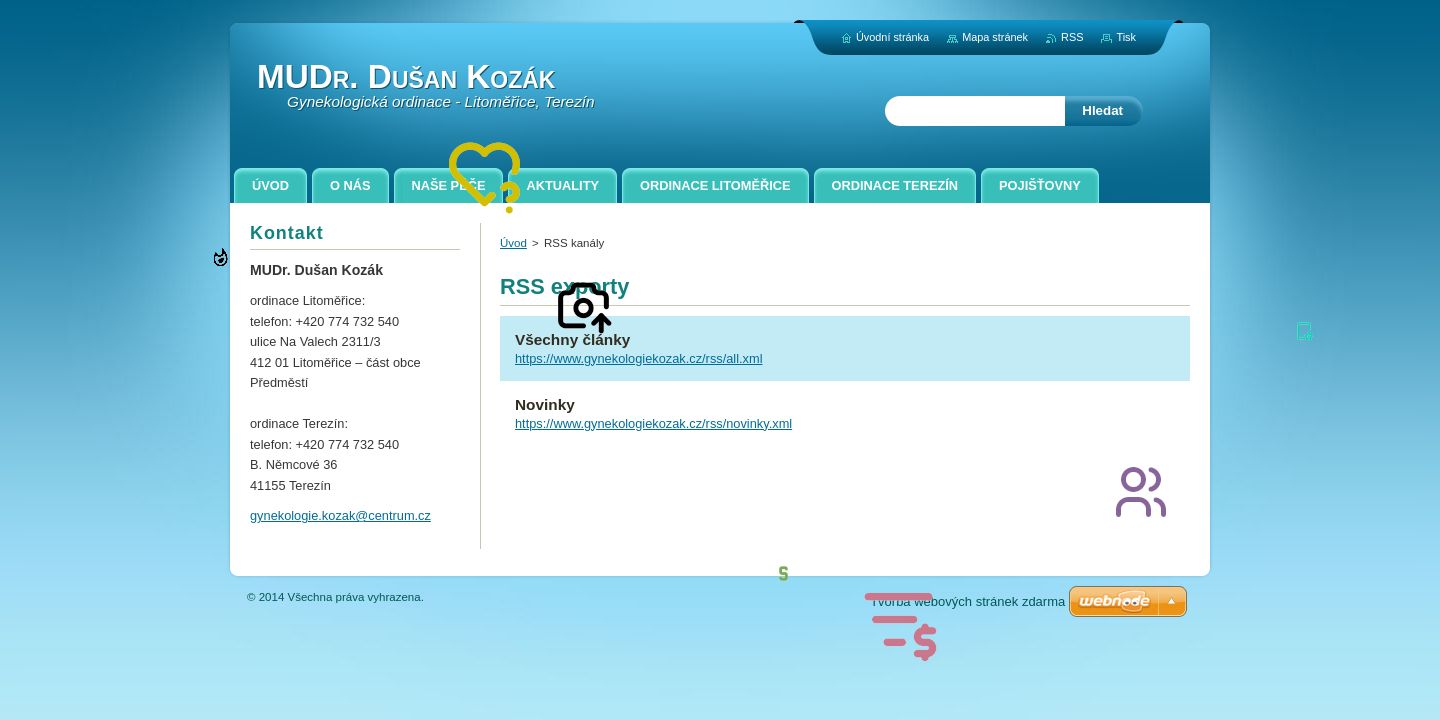 This screenshot has height=720, width=1440. I want to click on mark tablet as favorite device, so click(1304, 331).